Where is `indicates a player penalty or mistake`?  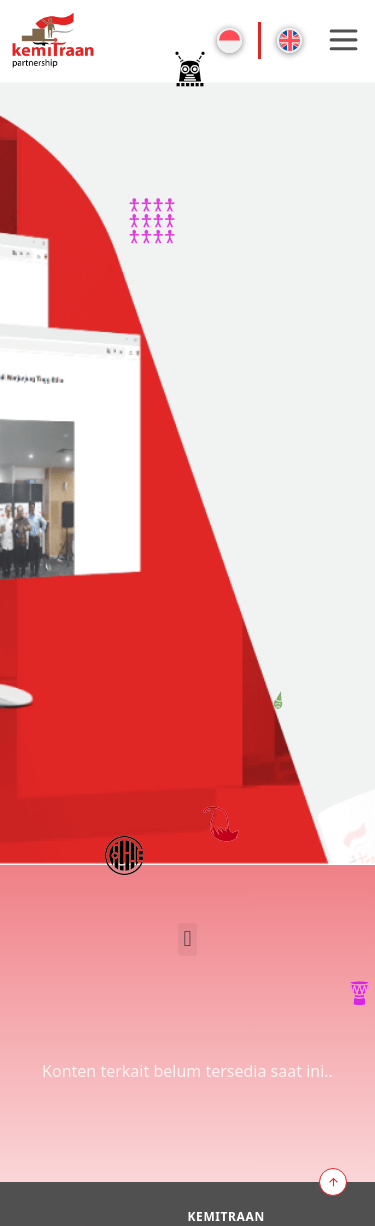 indicates a player penalty or mistake is located at coordinates (278, 700).